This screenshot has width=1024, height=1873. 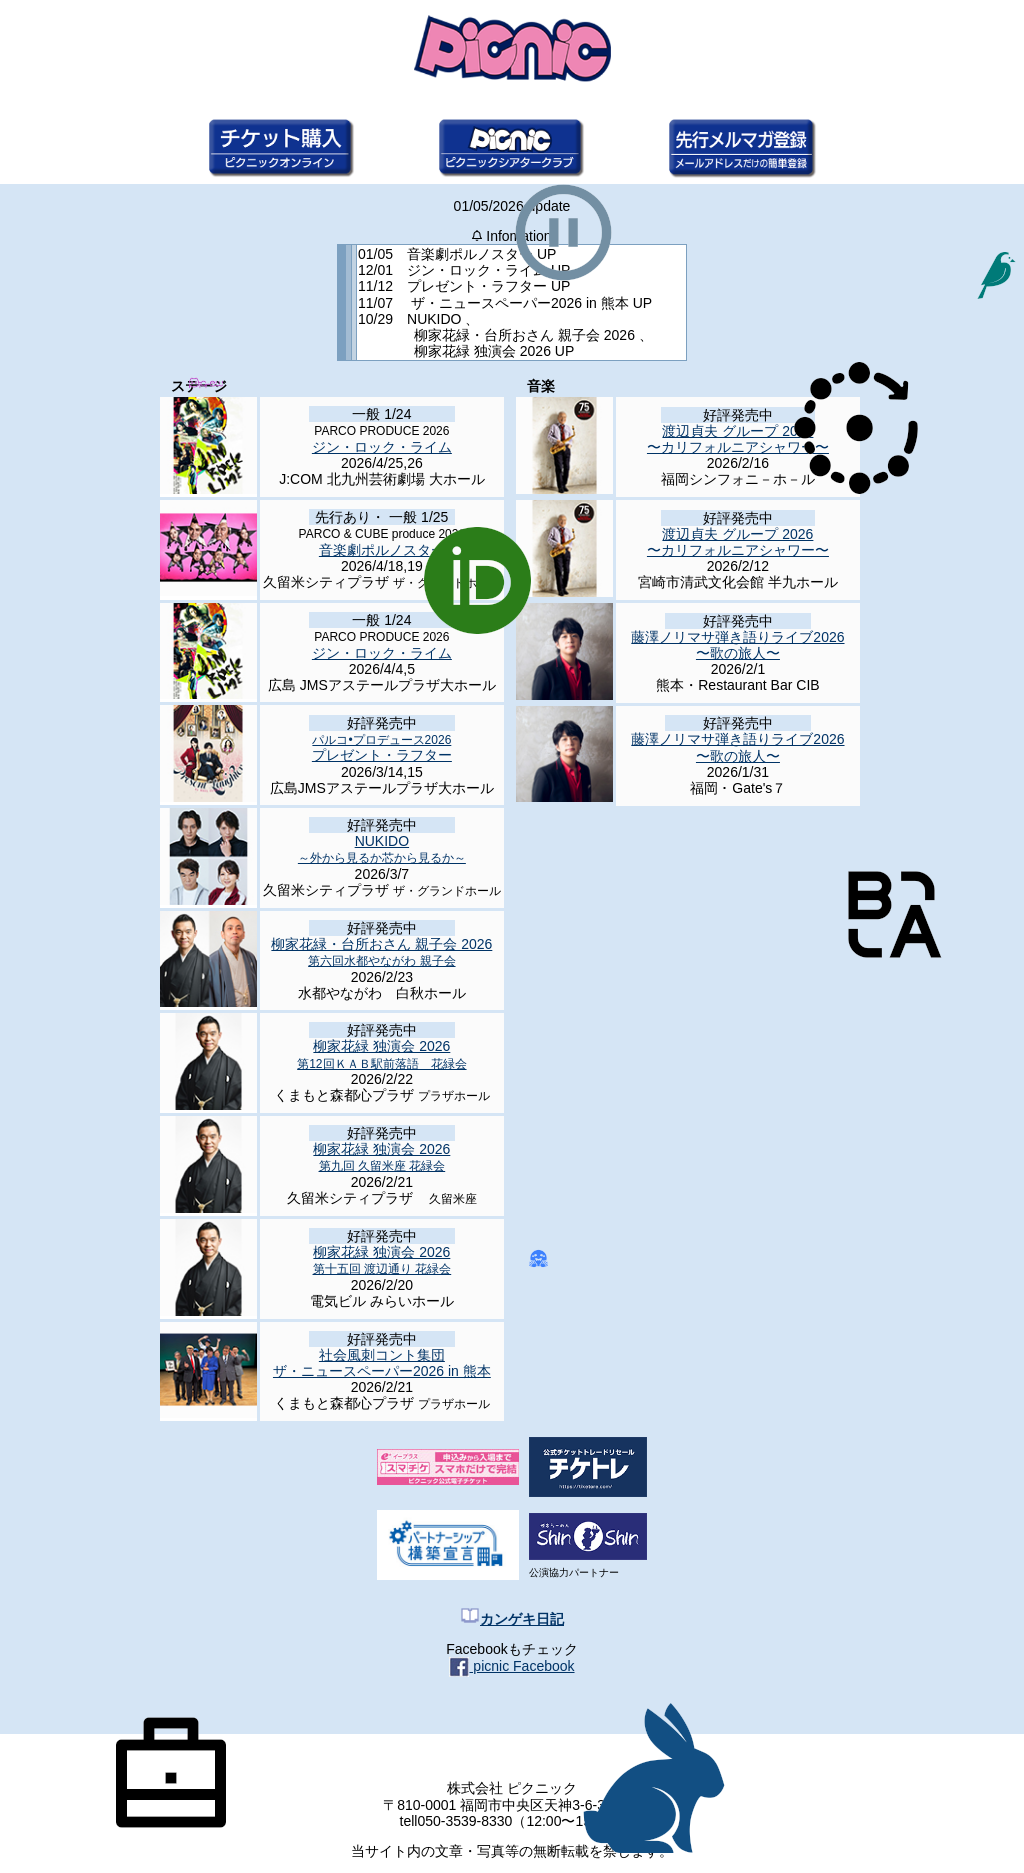 I want to click on link to your ORCID researcher profile, so click(x=477, y=580).